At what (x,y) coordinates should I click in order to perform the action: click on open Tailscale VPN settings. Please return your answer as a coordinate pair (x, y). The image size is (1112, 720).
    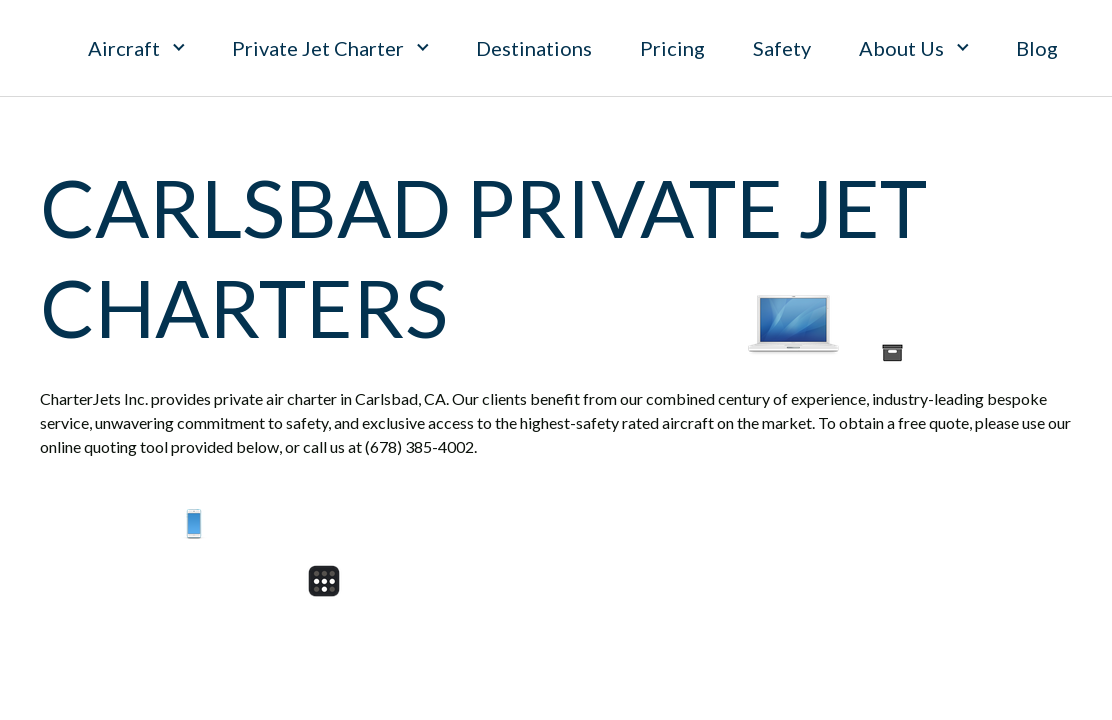
    Looking at the image, I should click on (324, 581).